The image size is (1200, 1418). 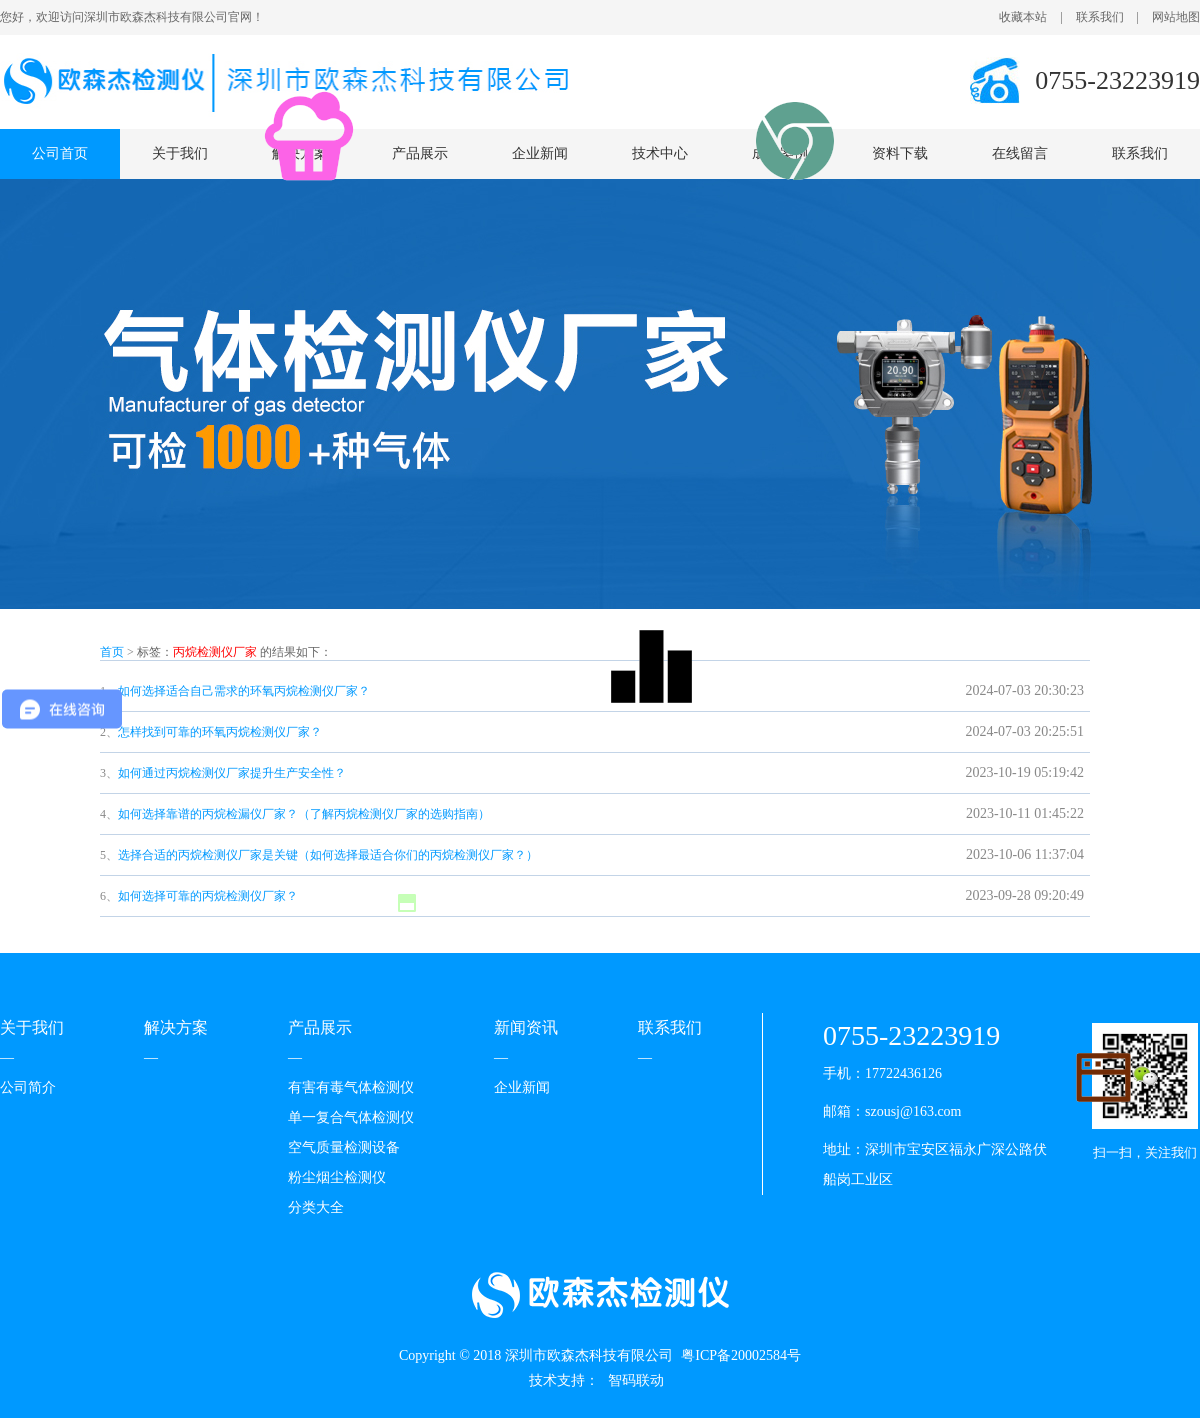 I want to click on switch to row layout view, so click(x=407, y=903).